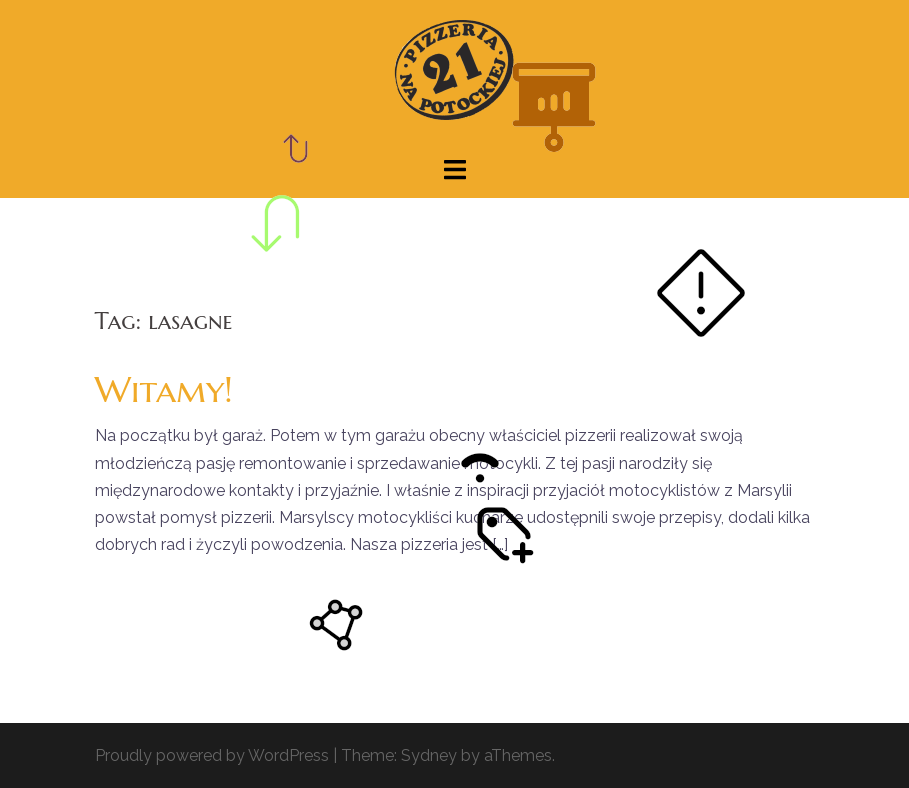 The width and height of the screenshot is (909, 788). I want to click on indicates weak wifi signal strength, so click(480, 445).